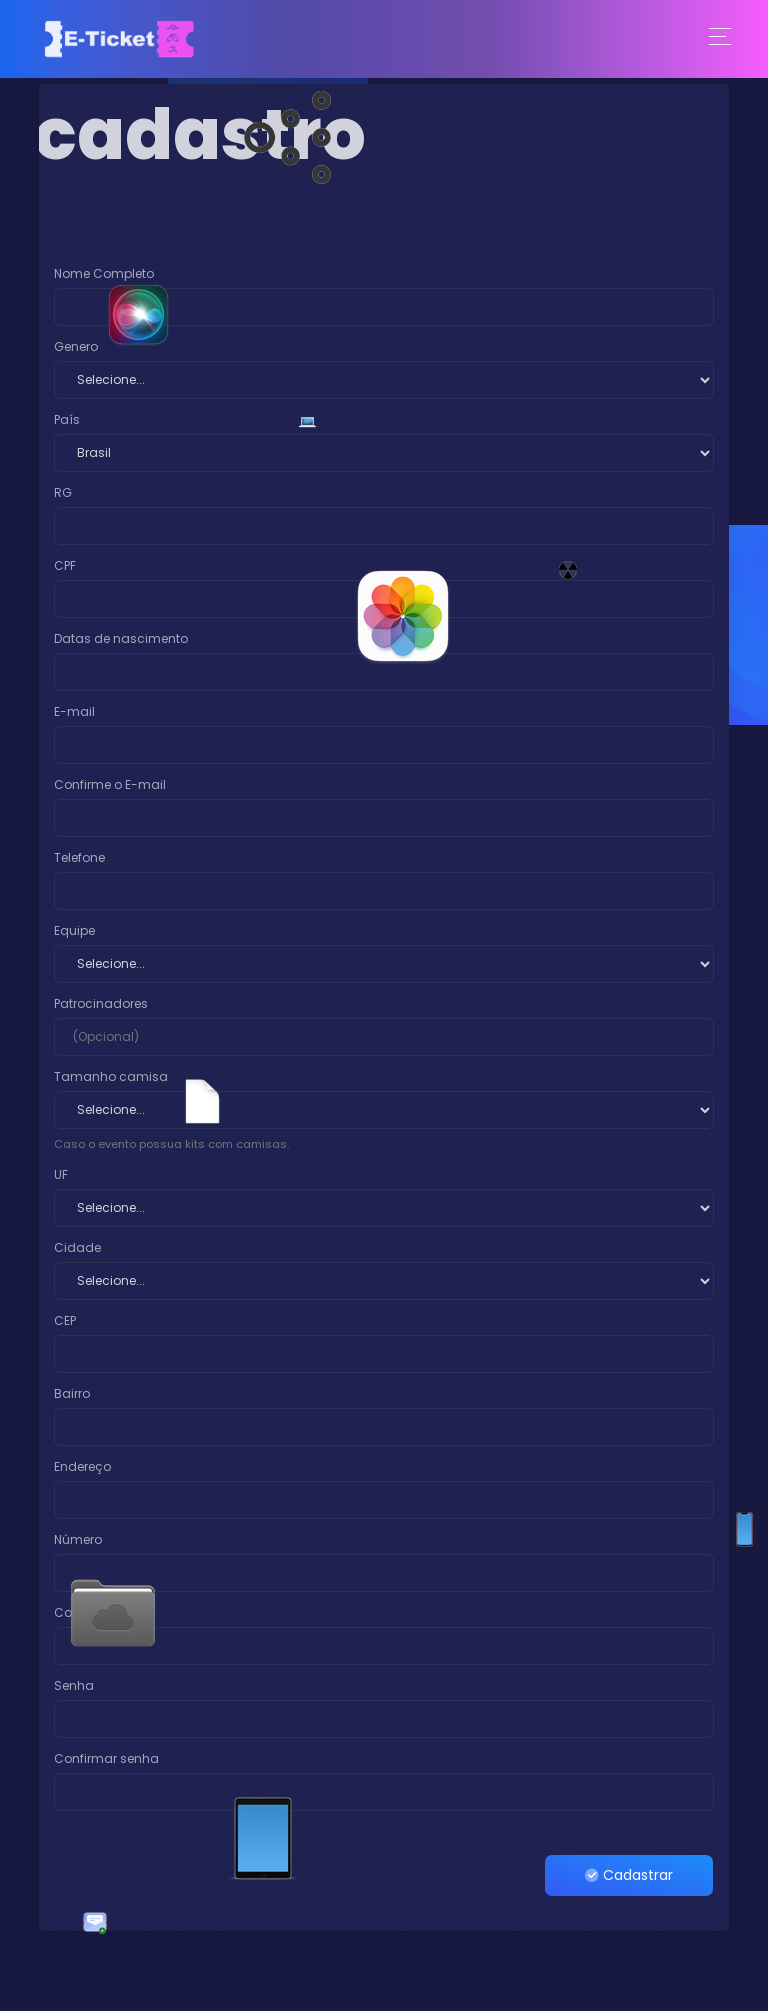  Describe the element at coordinates (403, 616) in the screenshot. I see `open the photos app` at that location.